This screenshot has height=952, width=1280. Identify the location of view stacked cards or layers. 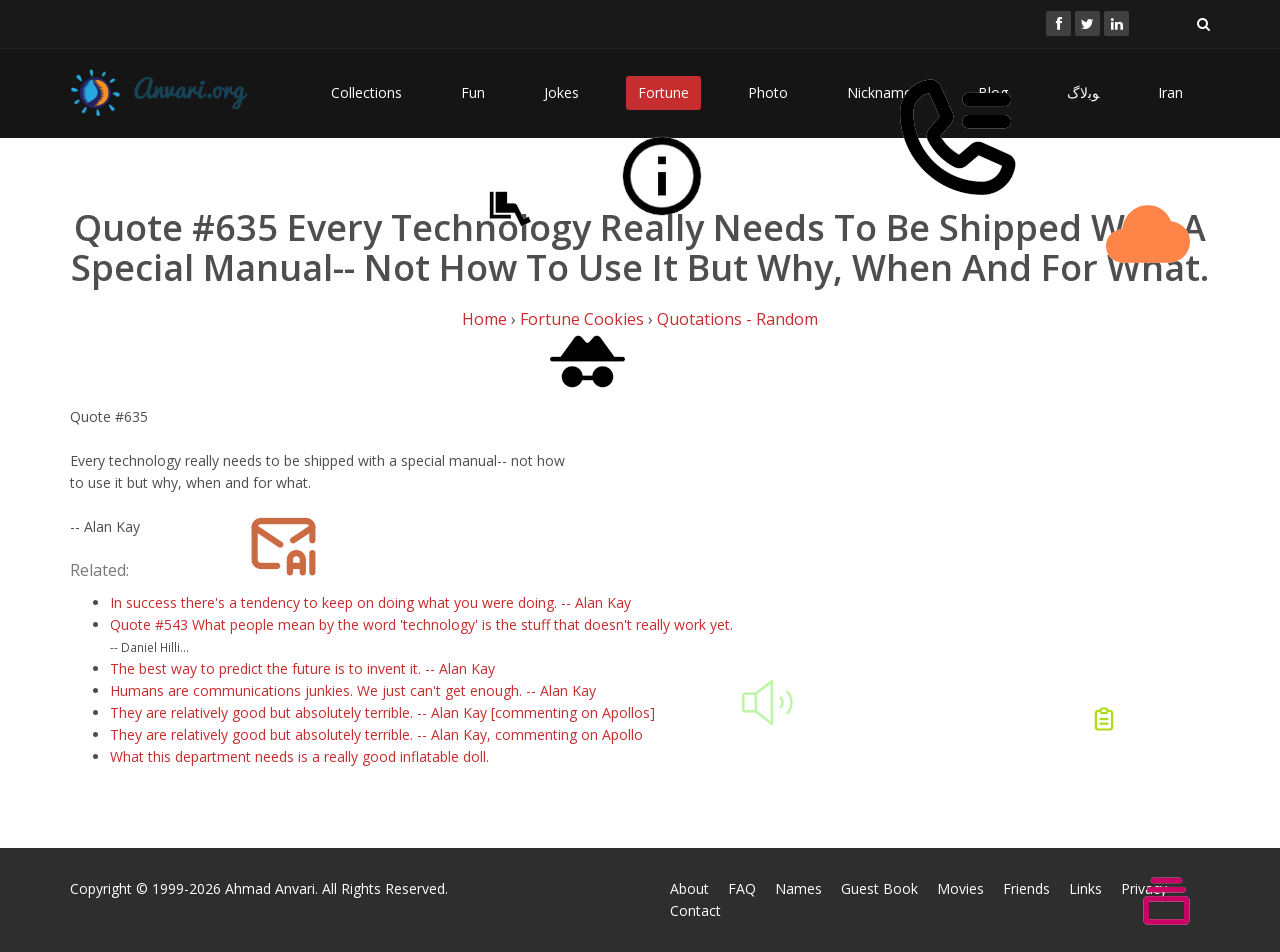
(1166, 903).